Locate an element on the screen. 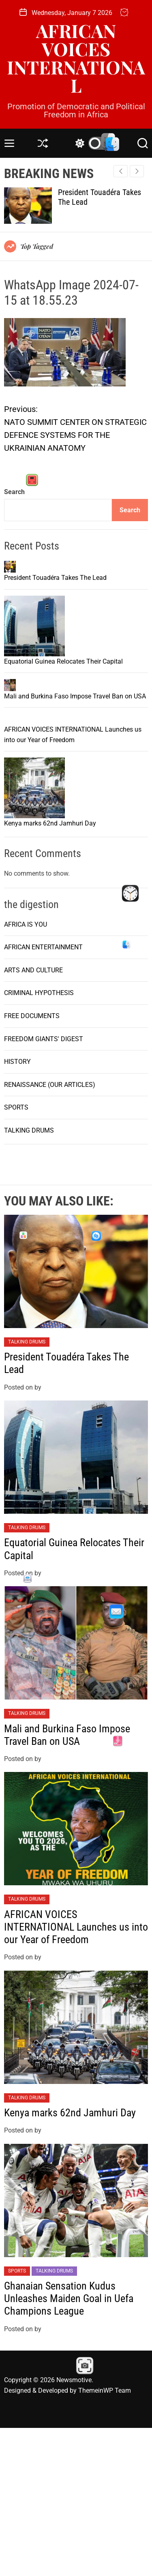 This screenshot has height=2576, width=152. open the screenshot app is located at coordinates (85, 2366).